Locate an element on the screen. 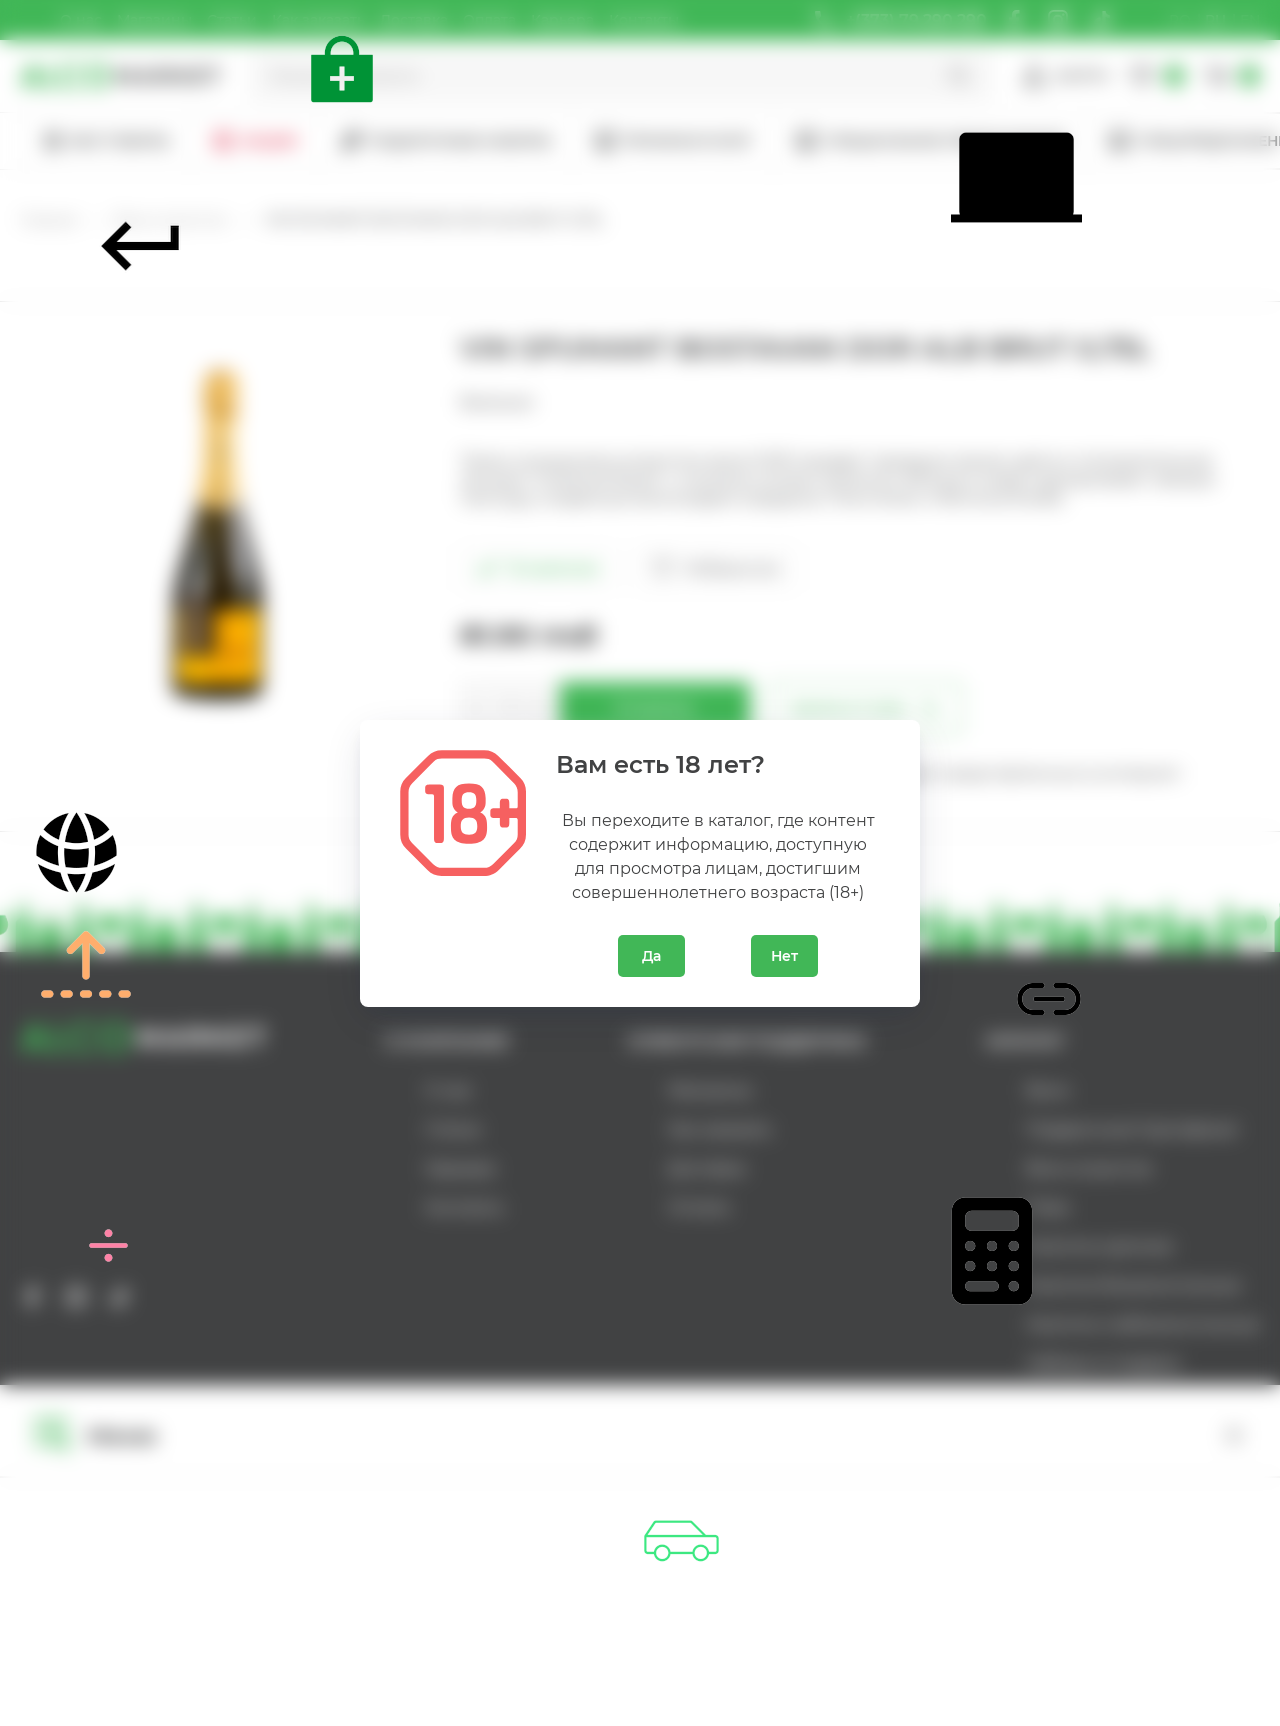  collapse content upward is located at coordinates (86, 965).